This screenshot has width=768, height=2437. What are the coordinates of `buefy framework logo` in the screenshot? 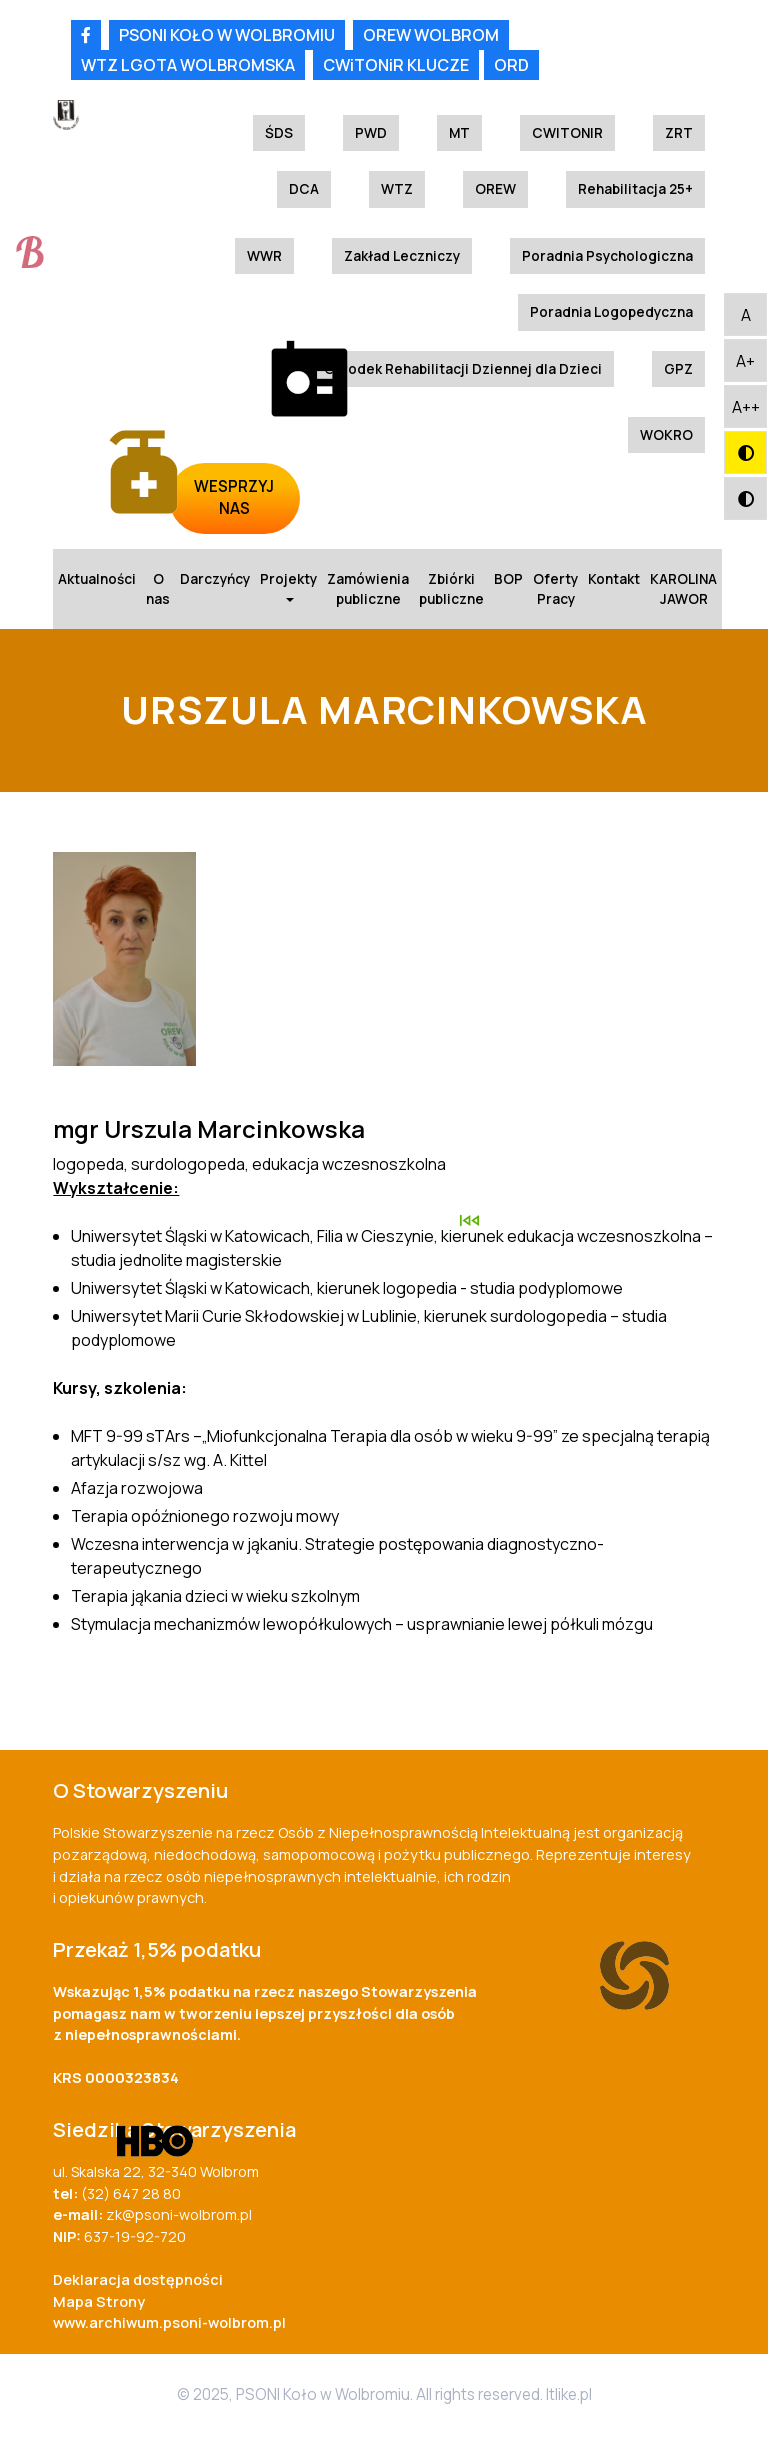 It's located at (30, 252).